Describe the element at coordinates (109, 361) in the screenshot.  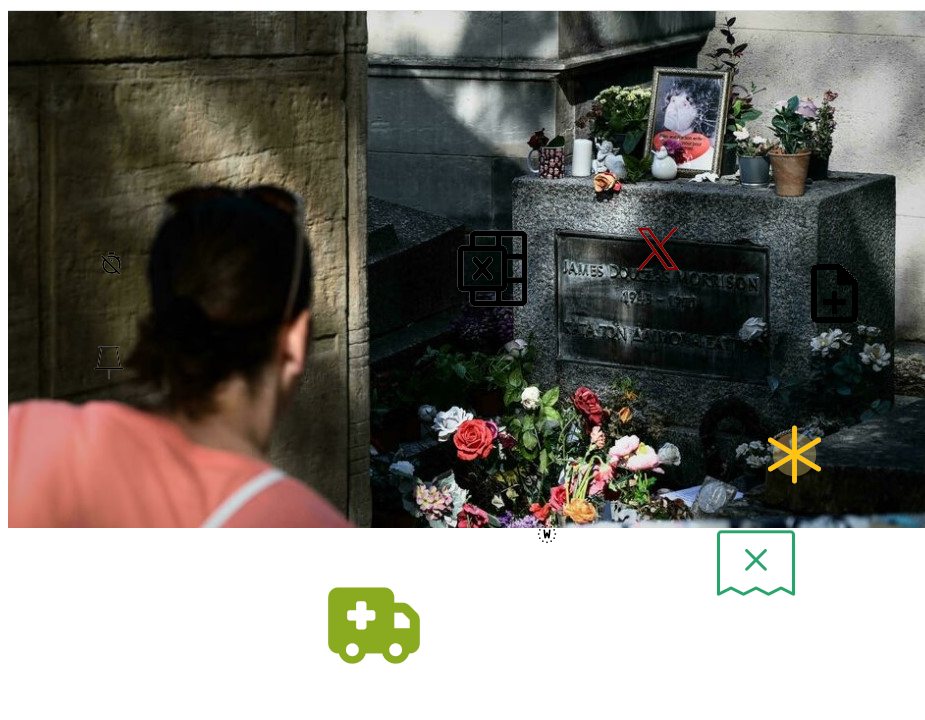
I see `pin item to keep it visible` at that location.